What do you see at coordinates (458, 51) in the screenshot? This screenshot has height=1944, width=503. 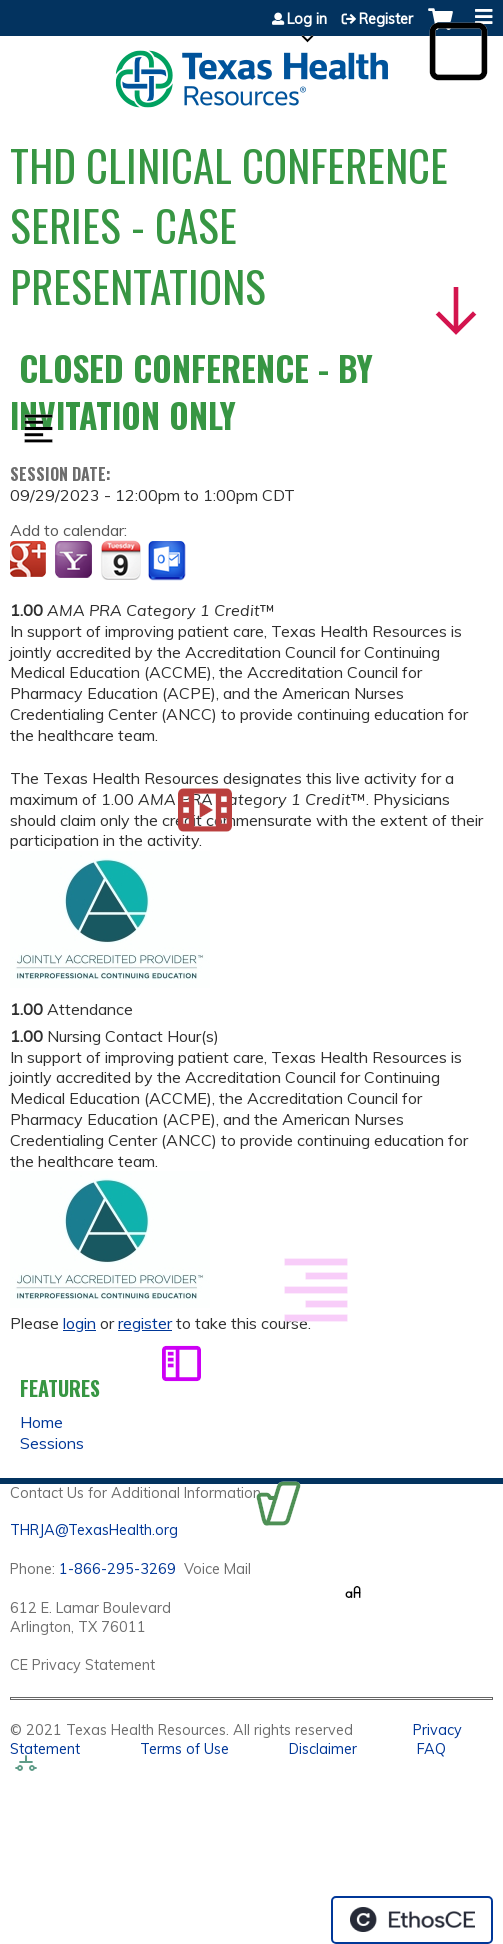 I see `unchecked checkbox or selection state` at bounding box center [458, 51].